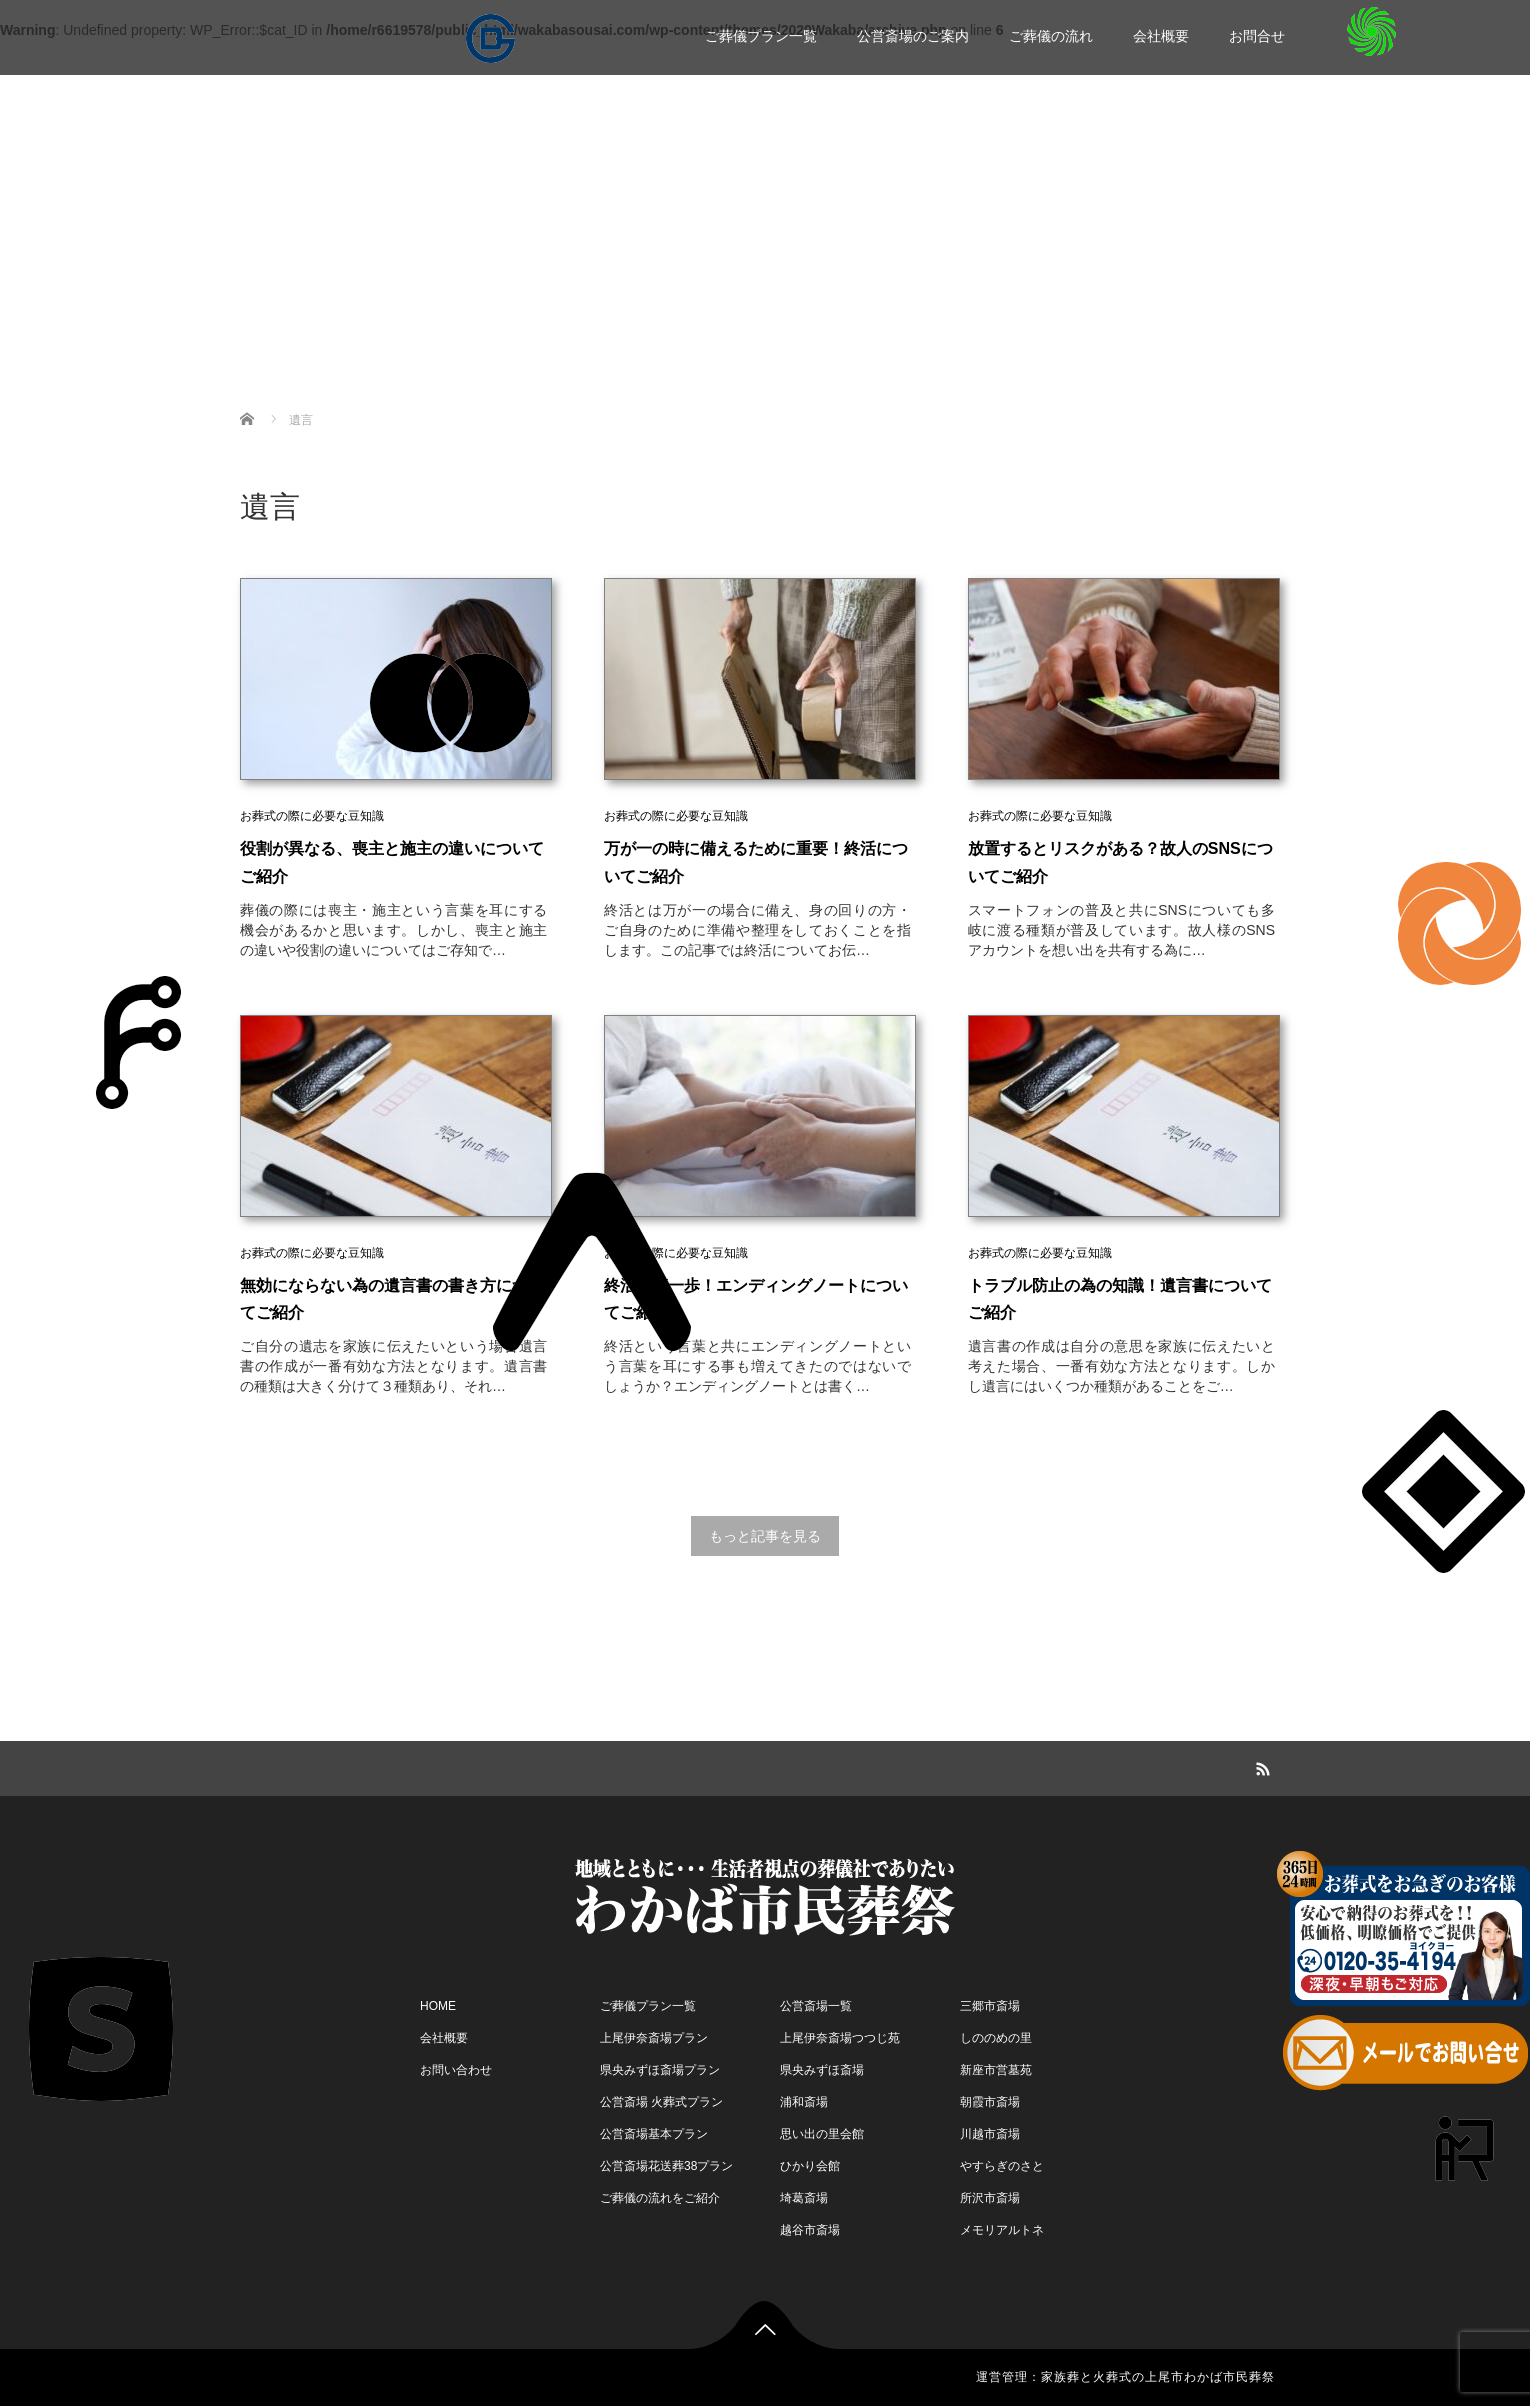 This screenshot has height=2406, width=1530. I want to click on open the Beijing Subway app, so click(490, 38).